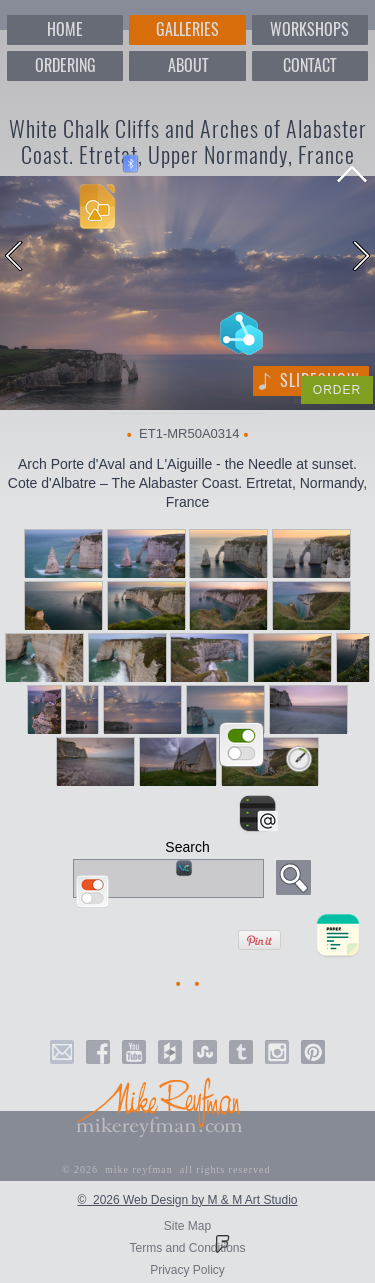  What do you see at coordinates (130, 163) in the screenshot?
I see `open bluetooth settings` at bounding box center [130, 163].